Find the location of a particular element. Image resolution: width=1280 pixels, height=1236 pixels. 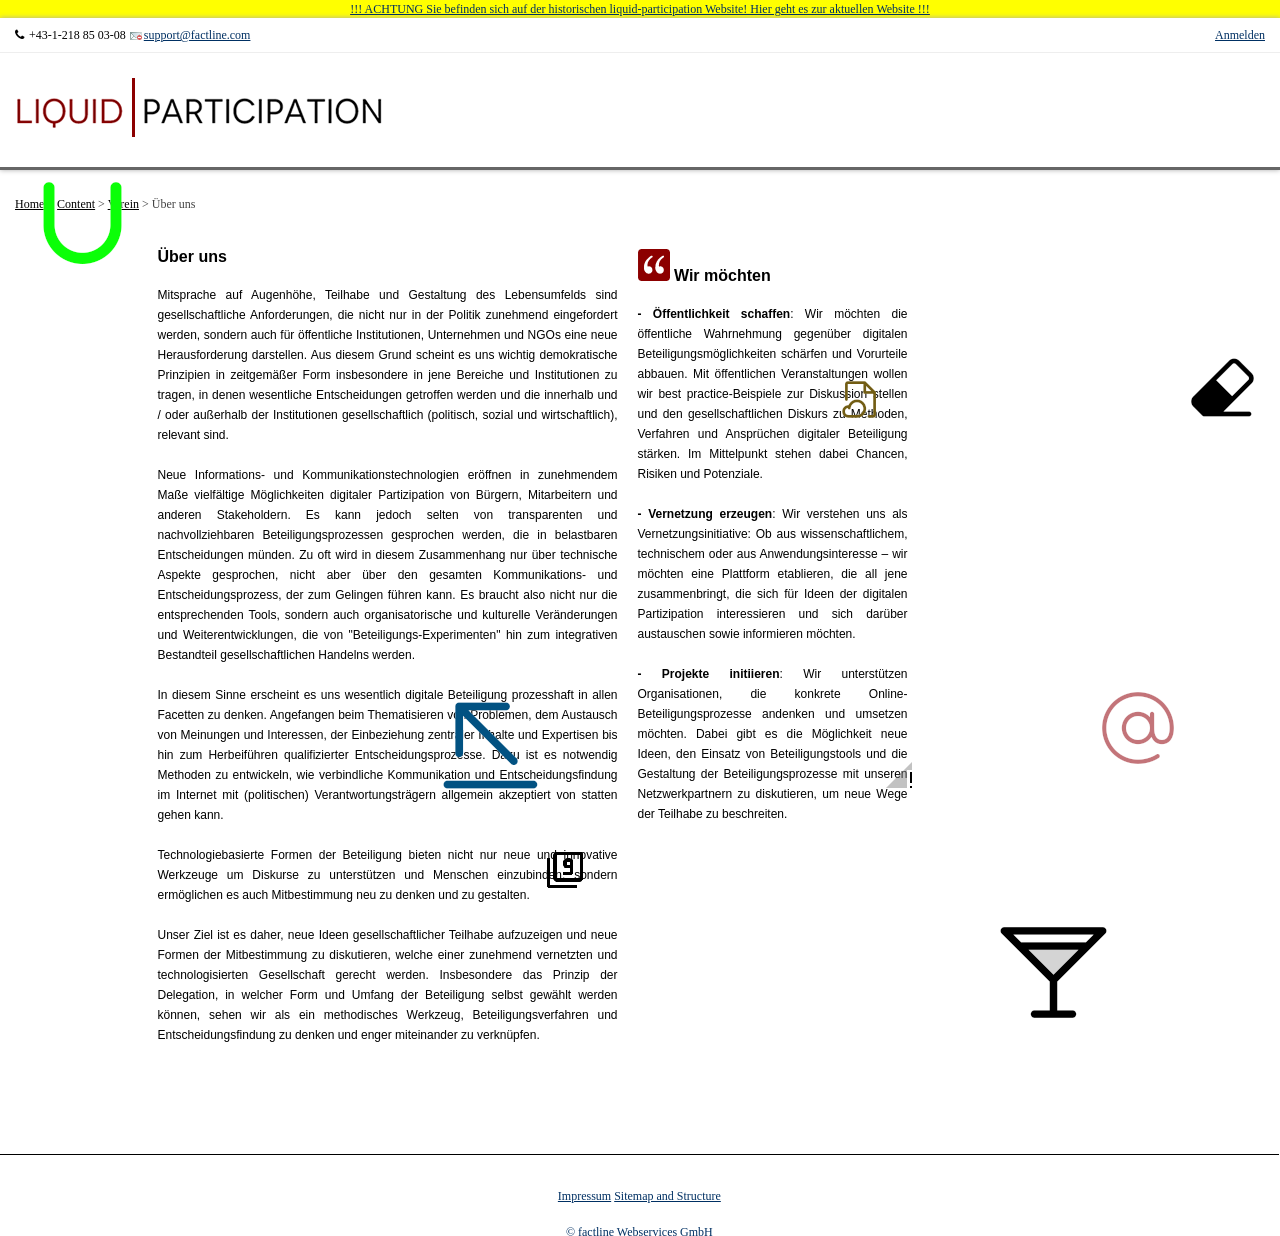

combine or merge selected items is located at coordinates (82, 217).